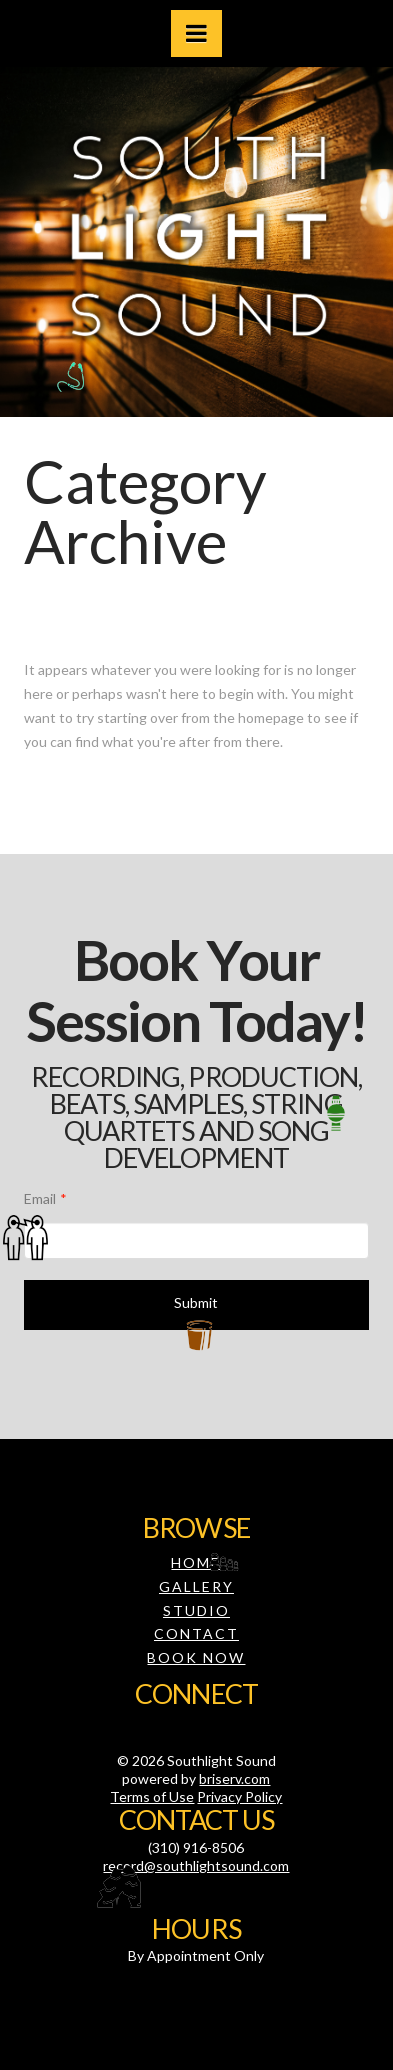  I want to click on metal bucket item in game inventory, so click(199, 1330).